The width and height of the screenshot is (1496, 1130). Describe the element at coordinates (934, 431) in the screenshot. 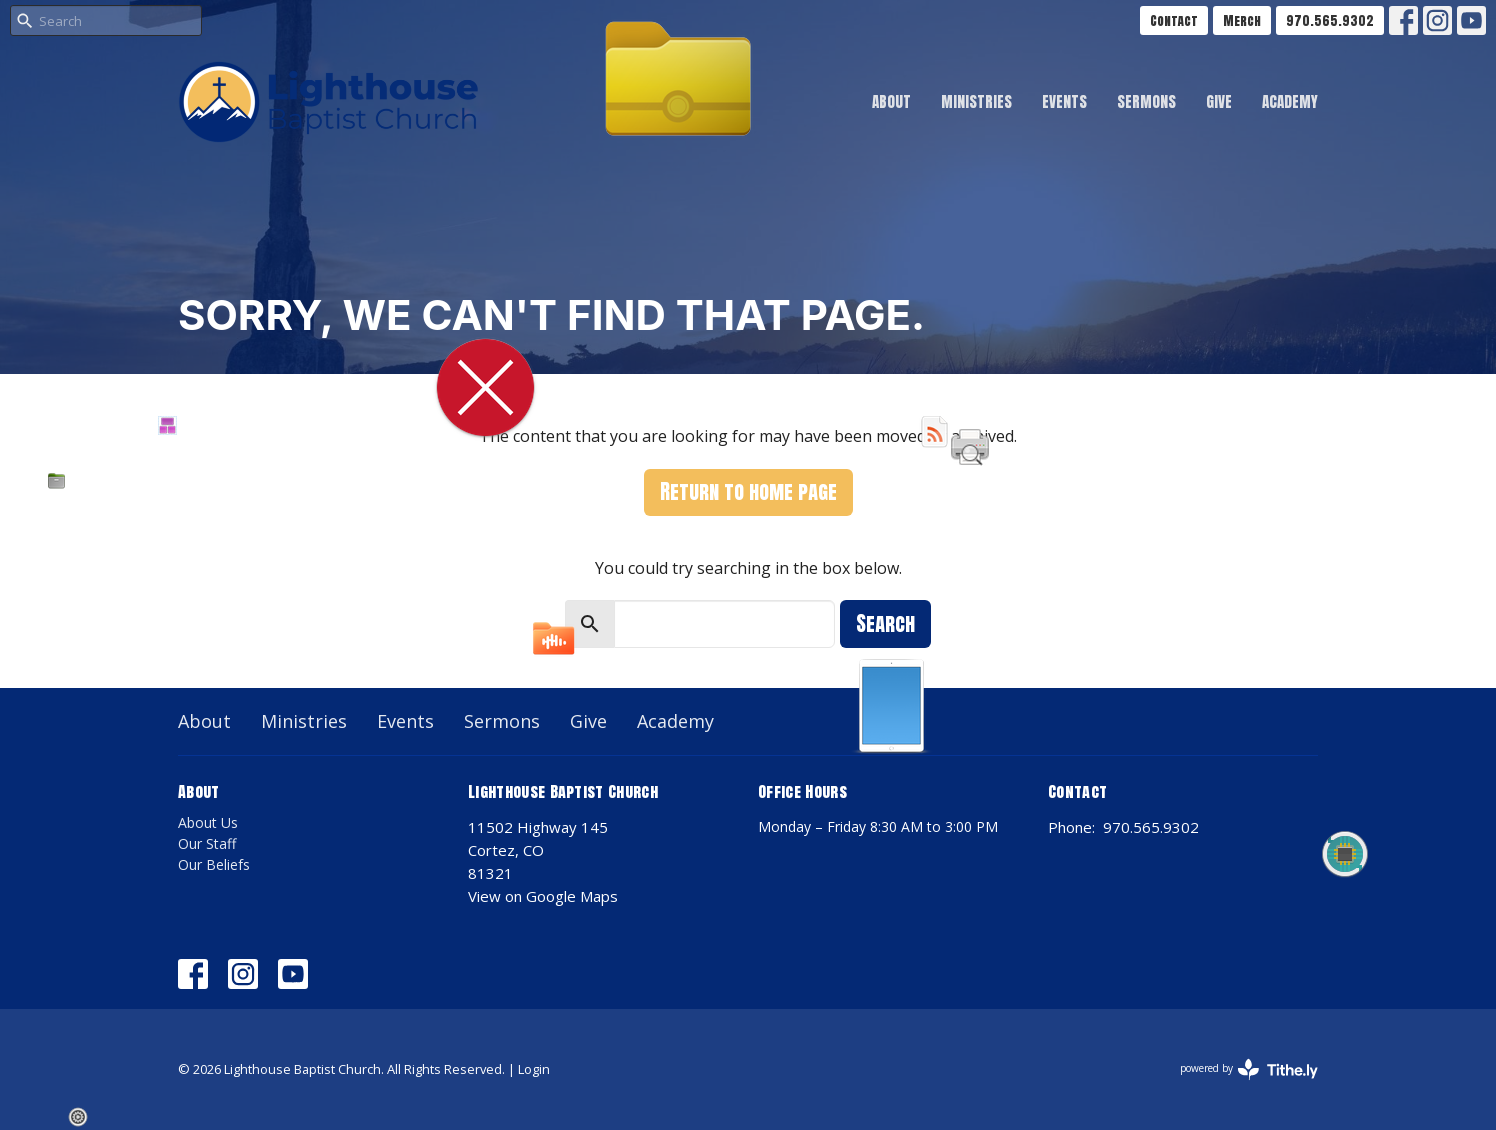

I see `an RSS feed file or subscription document` at that location.